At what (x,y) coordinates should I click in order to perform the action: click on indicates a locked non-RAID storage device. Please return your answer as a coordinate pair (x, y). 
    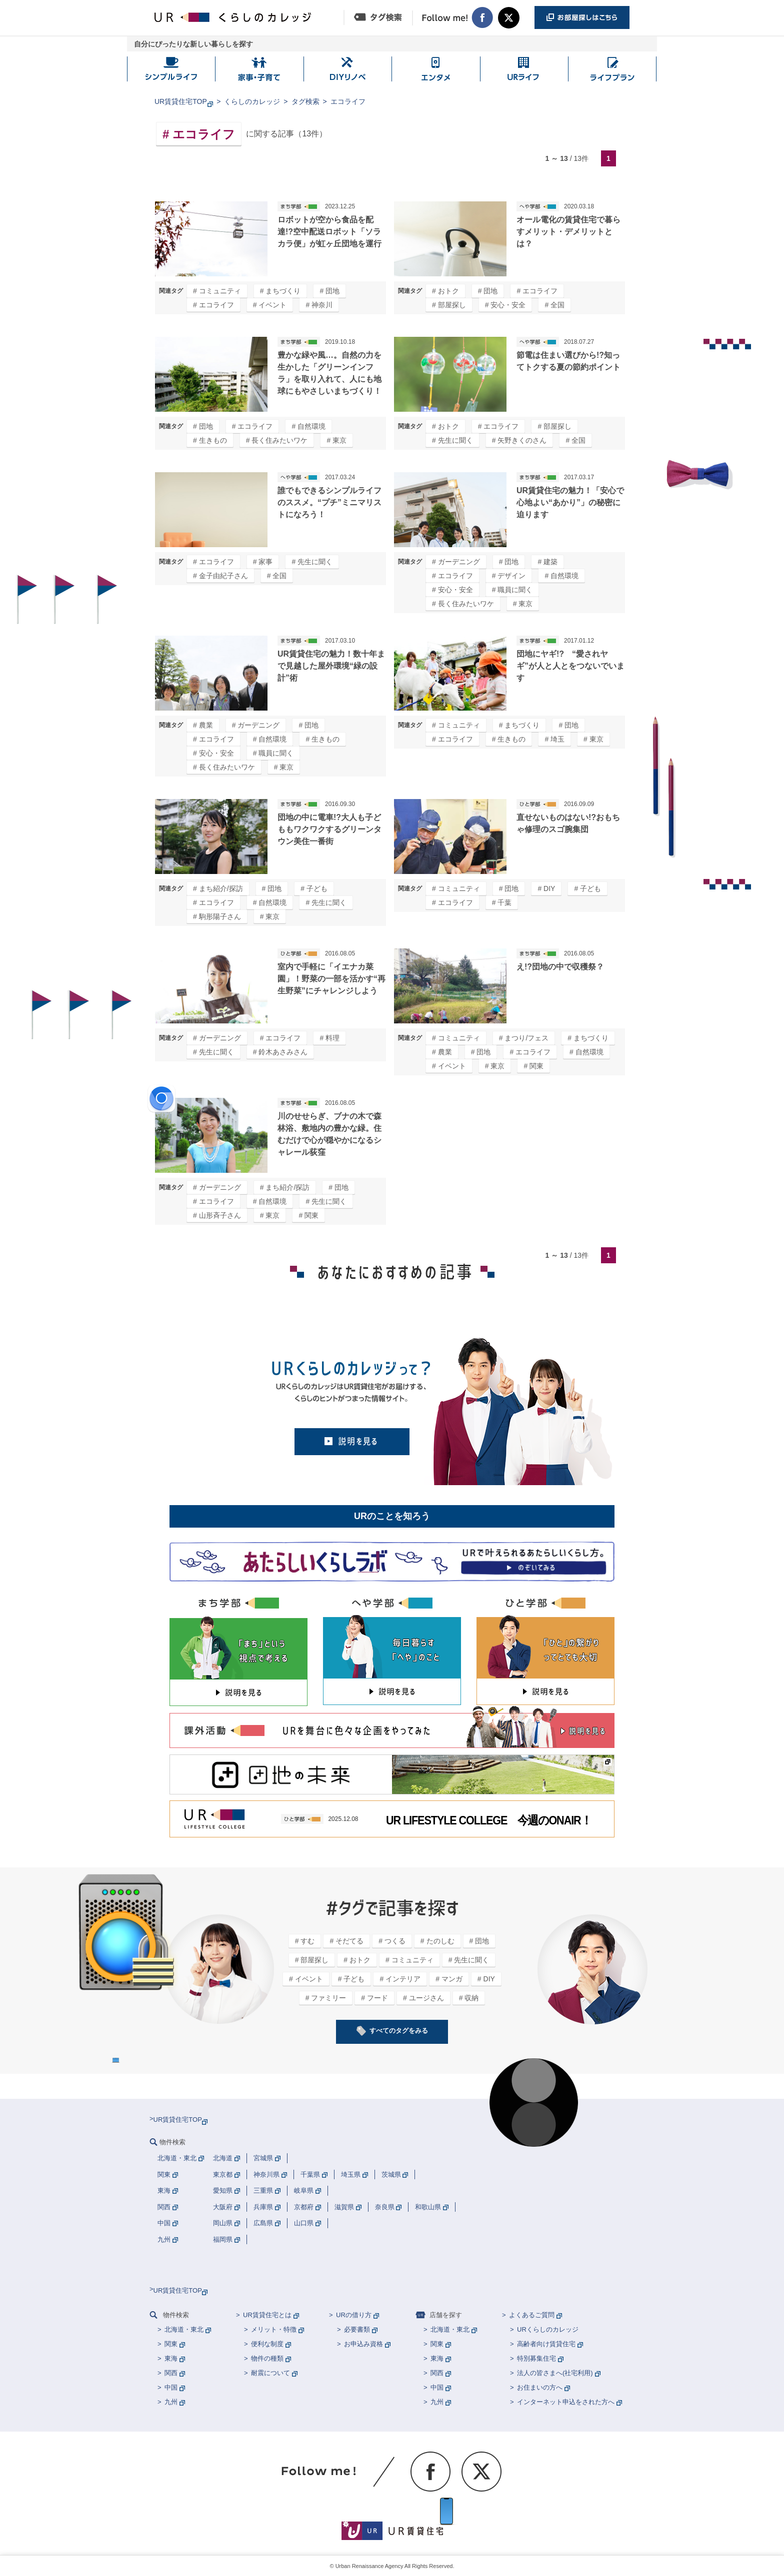
    Looking at the image, I should click on (120, 1932).